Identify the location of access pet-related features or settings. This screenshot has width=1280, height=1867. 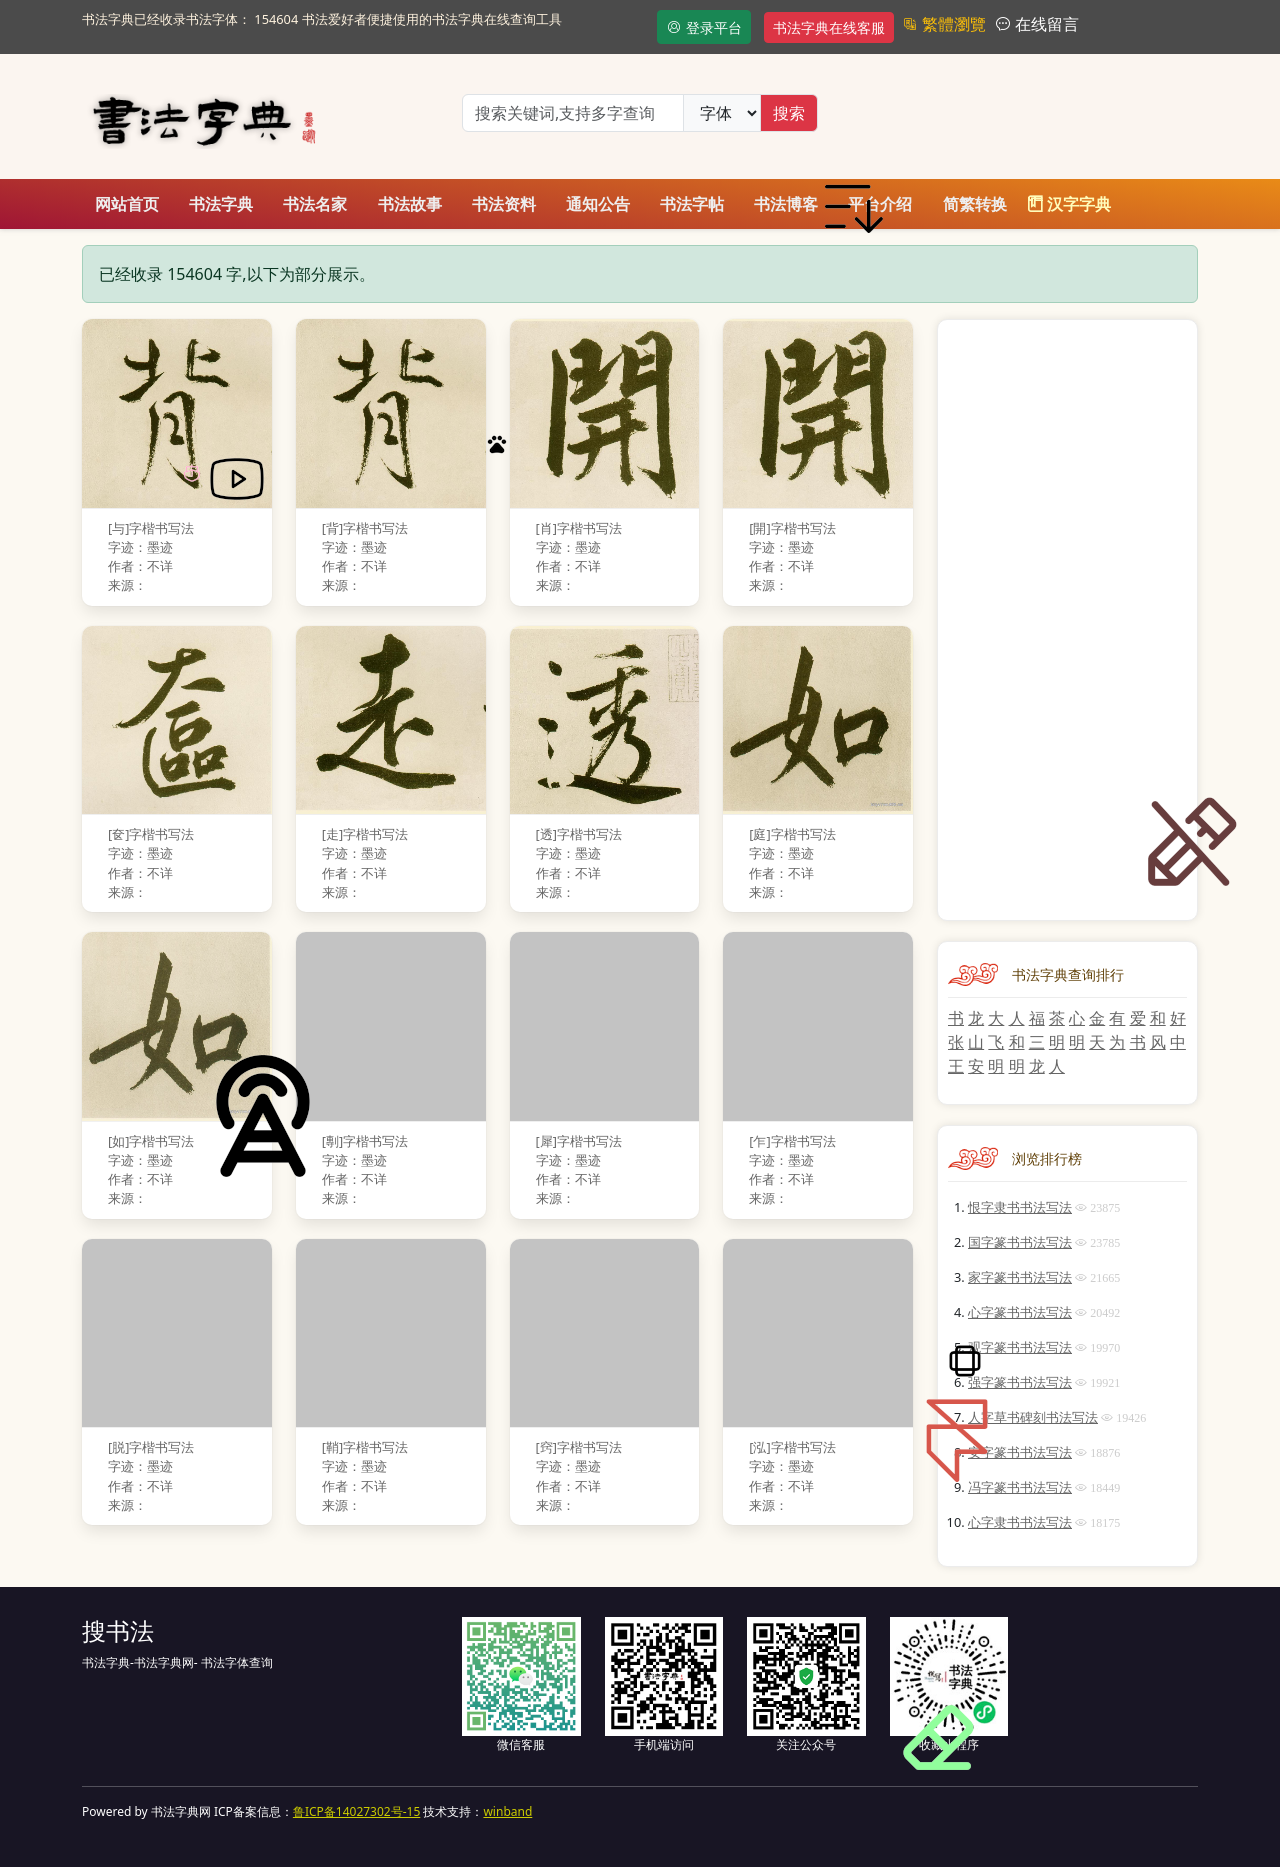
(497, 444).